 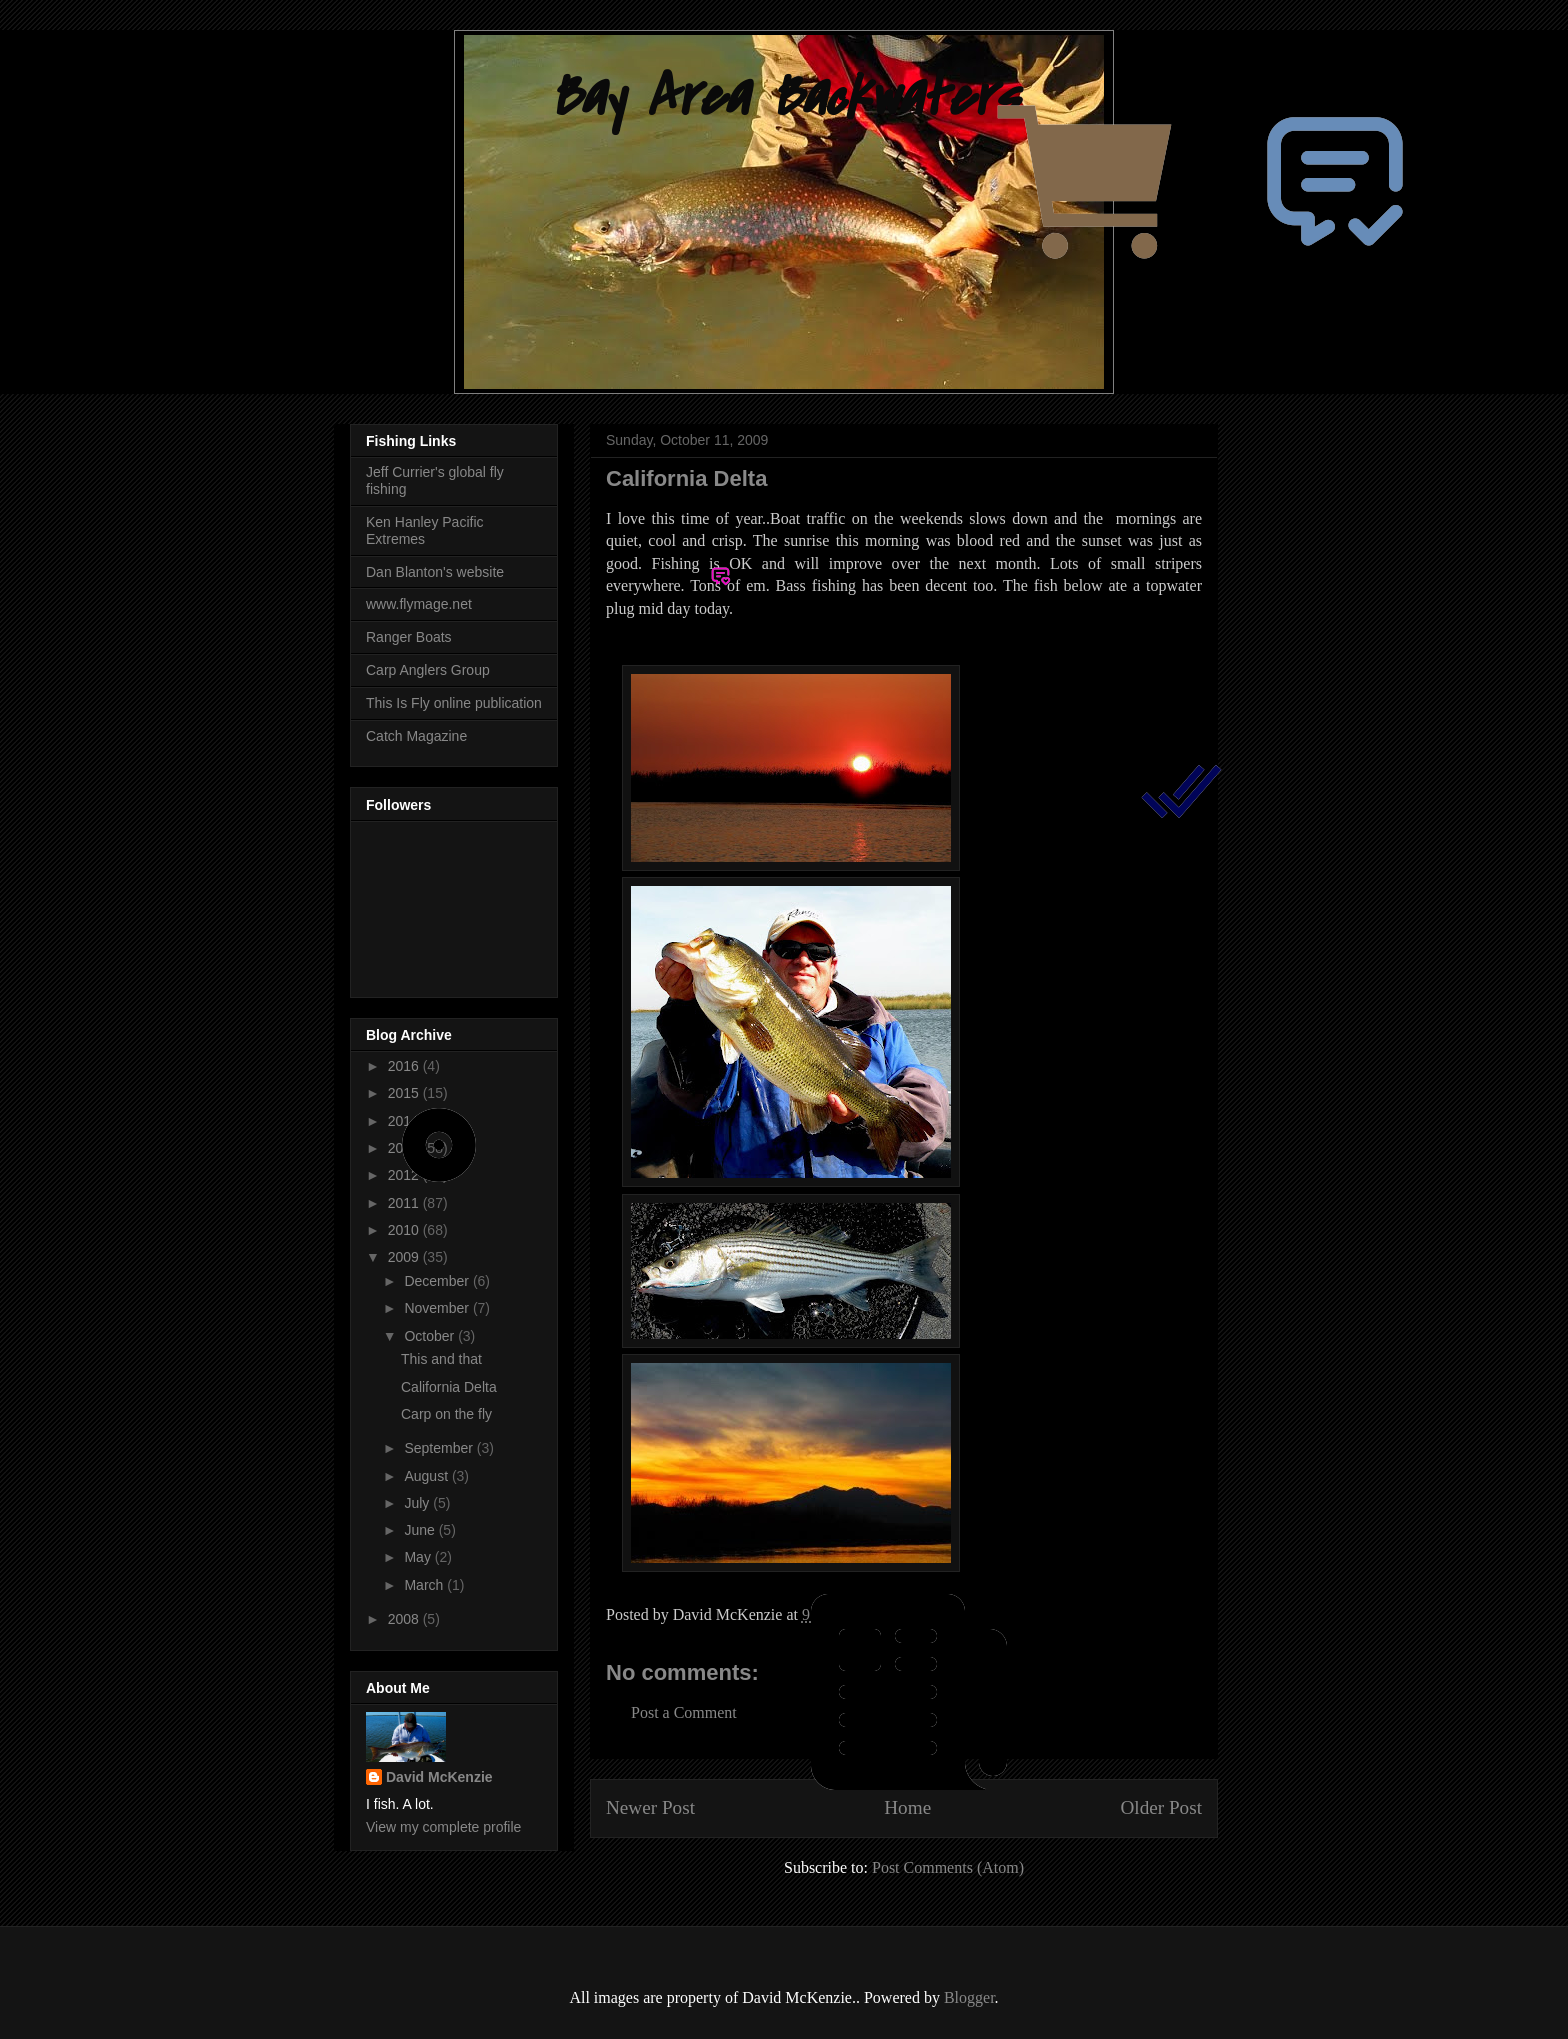 What do you see at coordinates (1087, 182) in the screenshot?
I see `view your shopping cart` at bounding box center [1087, 182].